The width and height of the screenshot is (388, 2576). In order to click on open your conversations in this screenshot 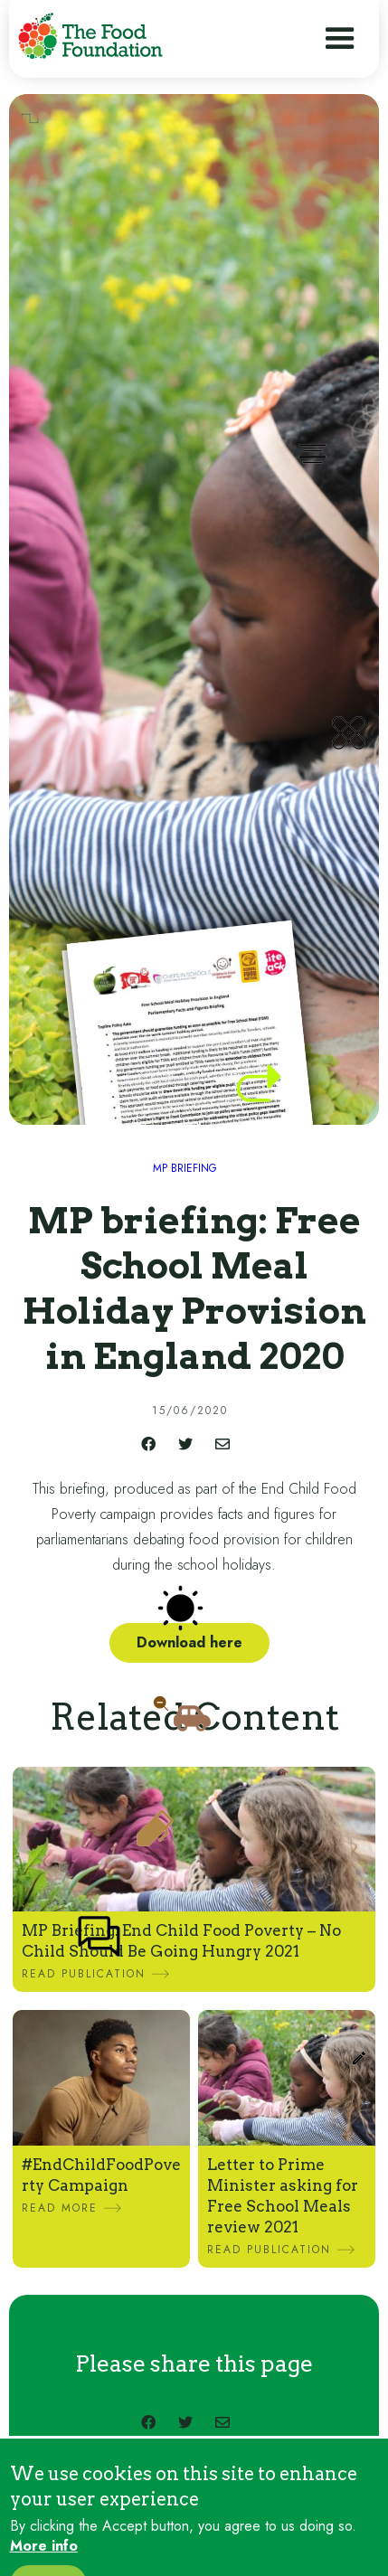, I will do `click(99, 1935)`.